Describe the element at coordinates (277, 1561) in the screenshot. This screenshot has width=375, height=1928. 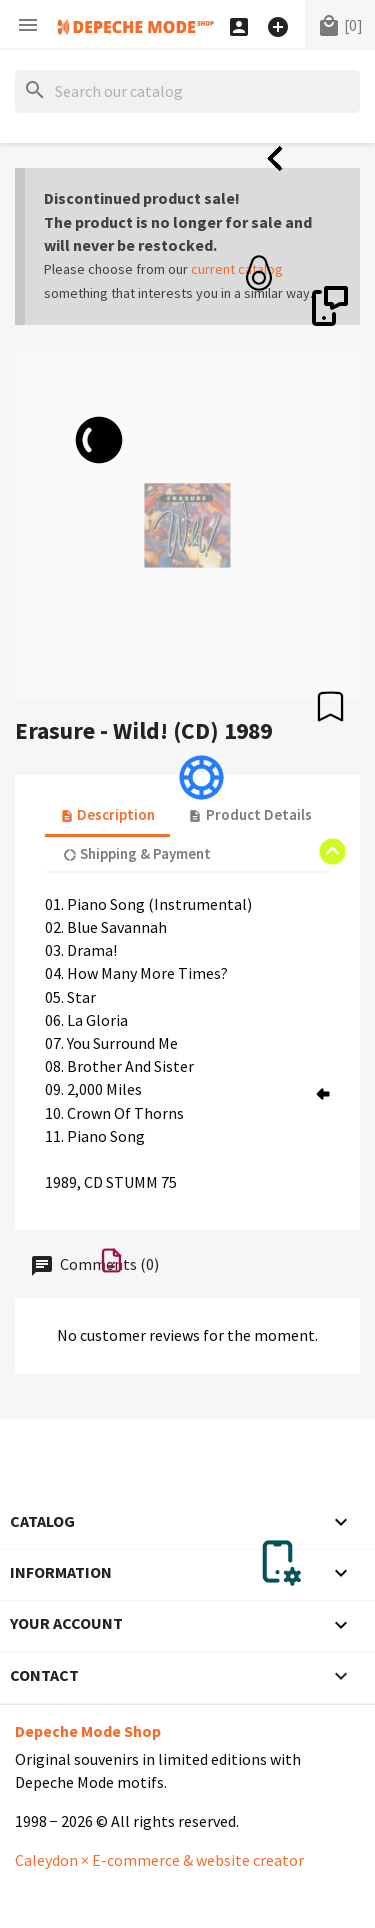
I see `access mobile device settings` at that location.